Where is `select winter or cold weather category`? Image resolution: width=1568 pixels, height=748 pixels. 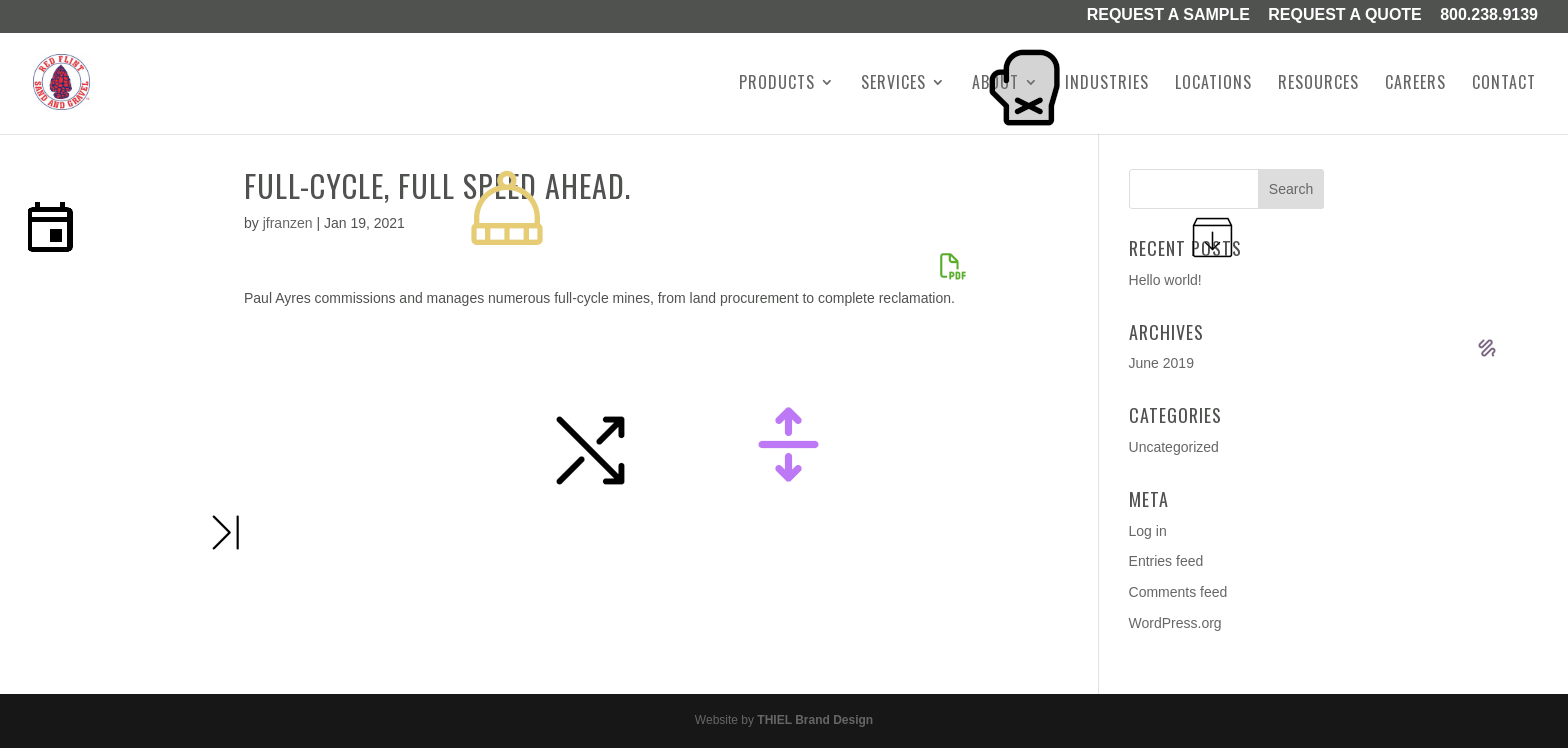
select winter or cold weather category is located at coordinates (507, 212).